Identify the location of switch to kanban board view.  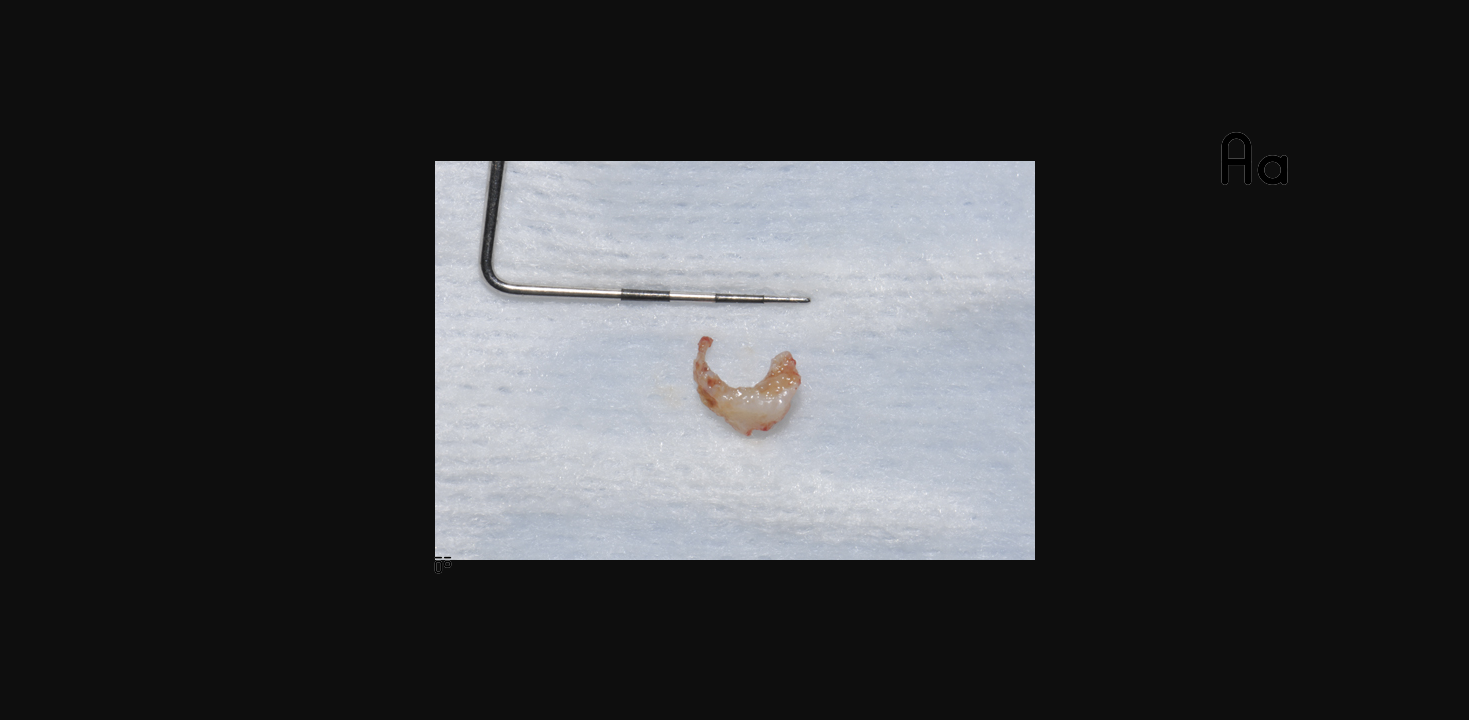
(443, 565).